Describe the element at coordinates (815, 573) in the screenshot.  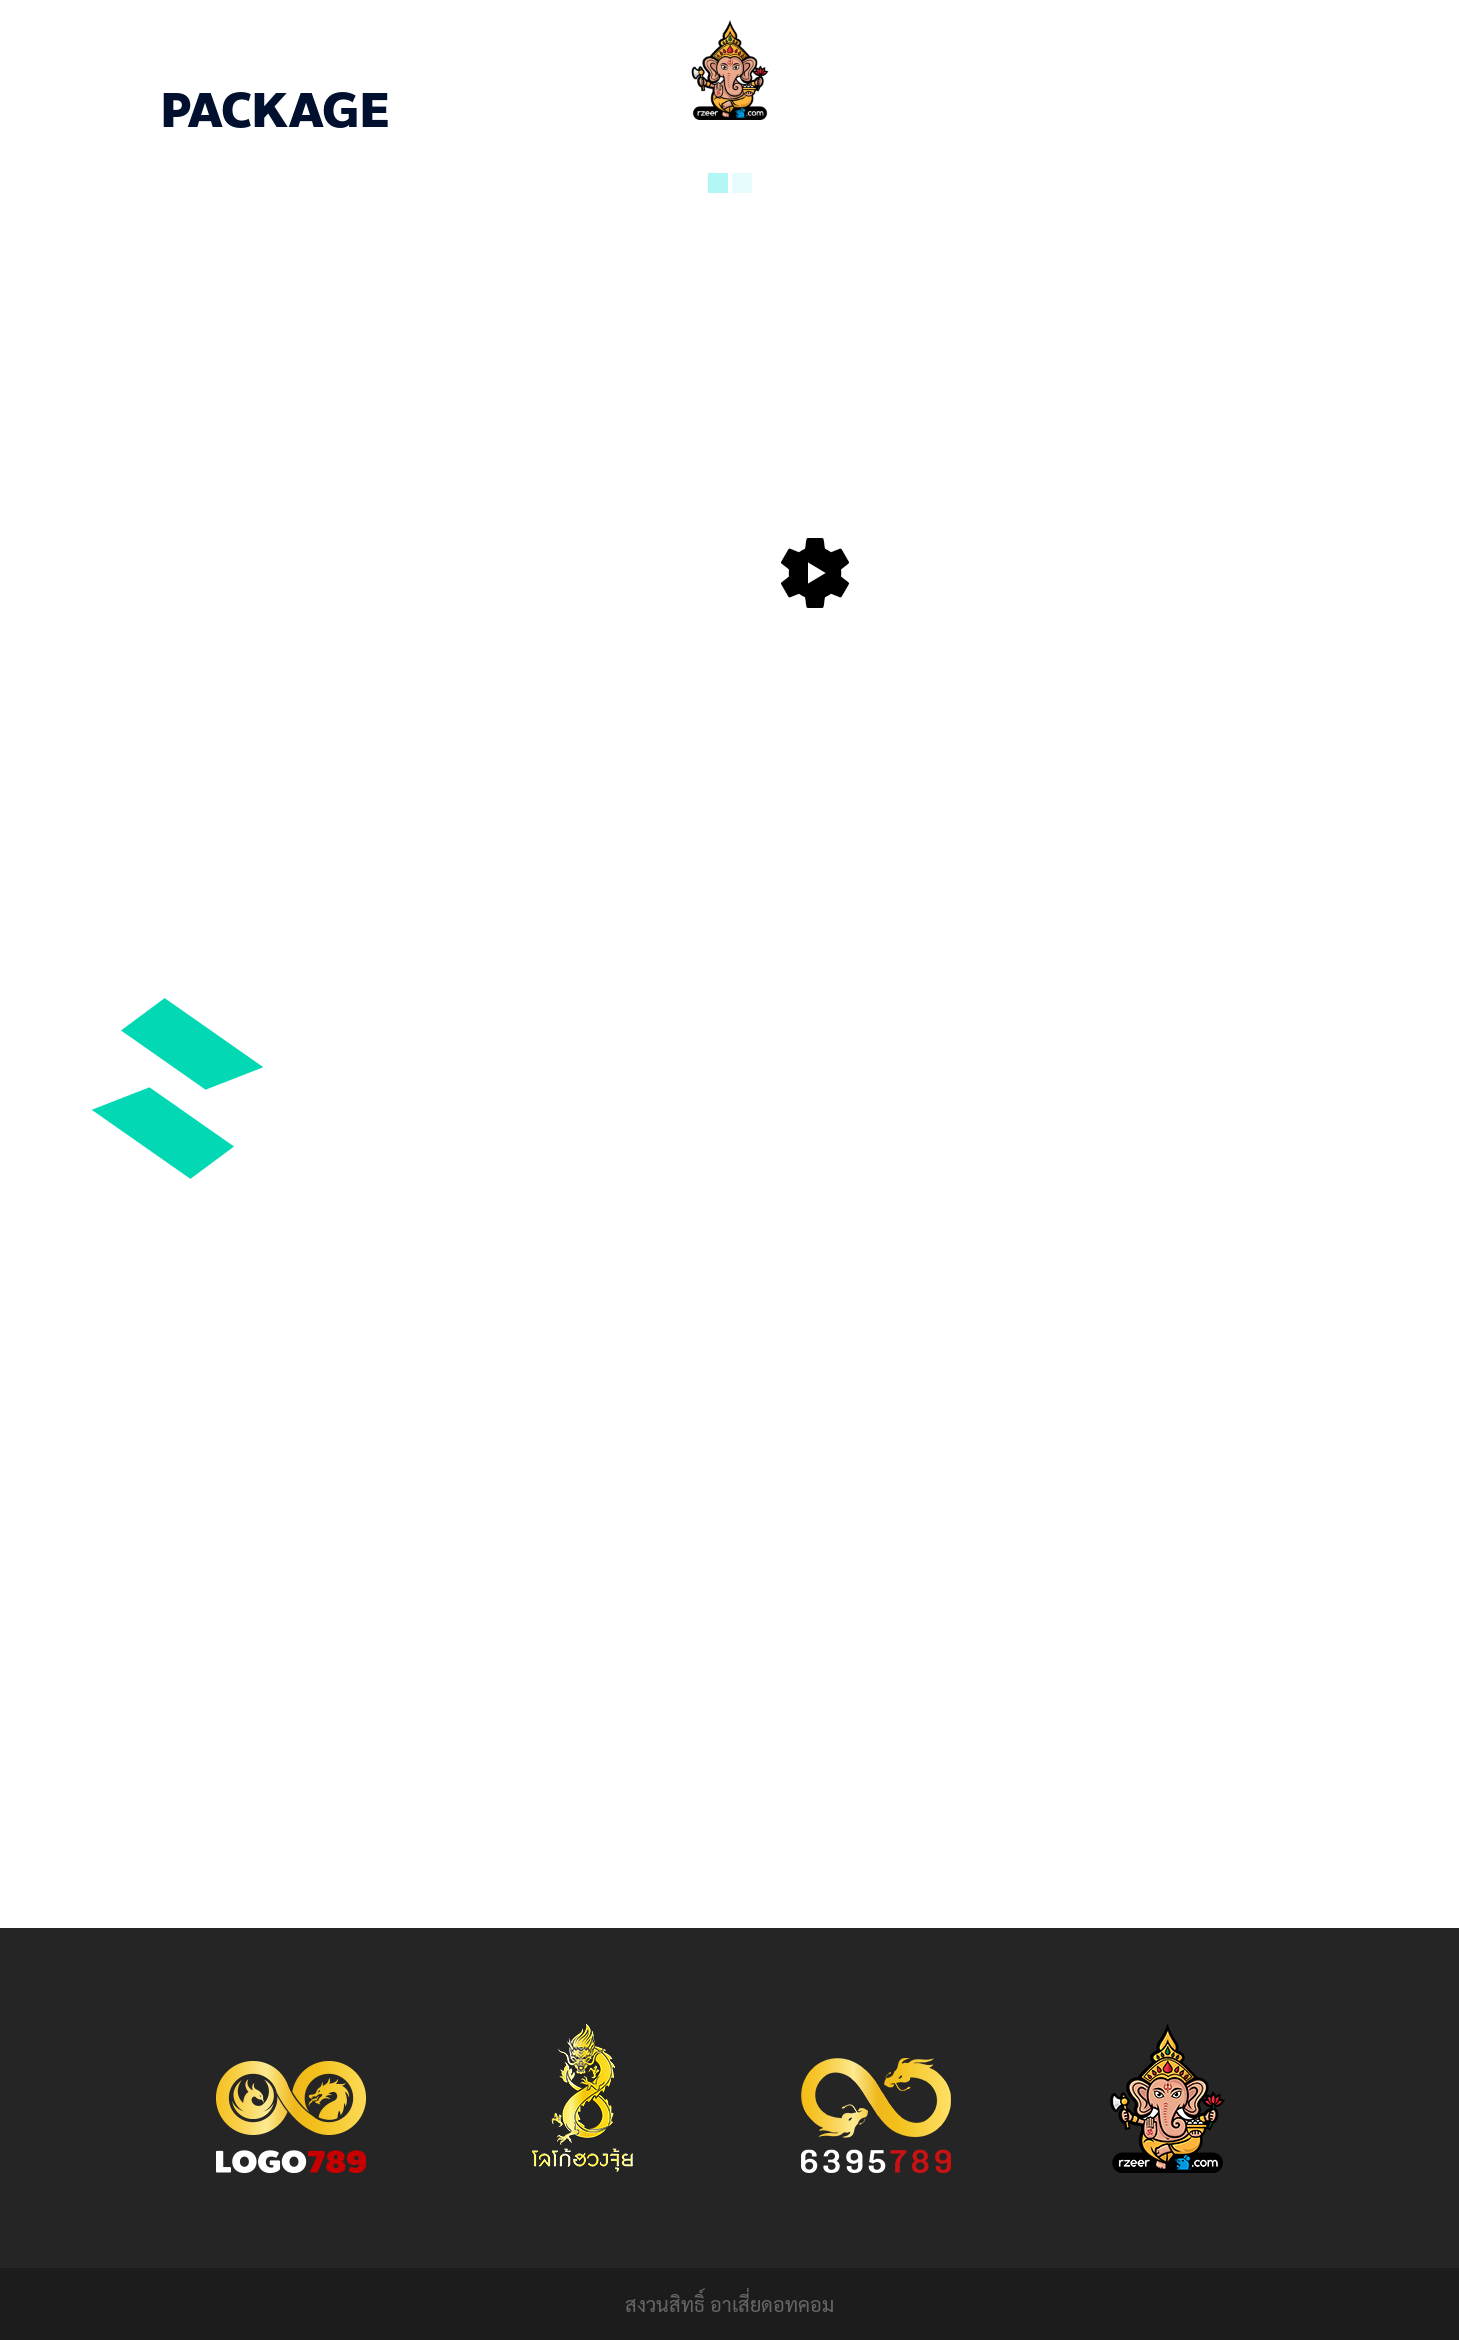
I see `open YouTube Studio app` at that location.